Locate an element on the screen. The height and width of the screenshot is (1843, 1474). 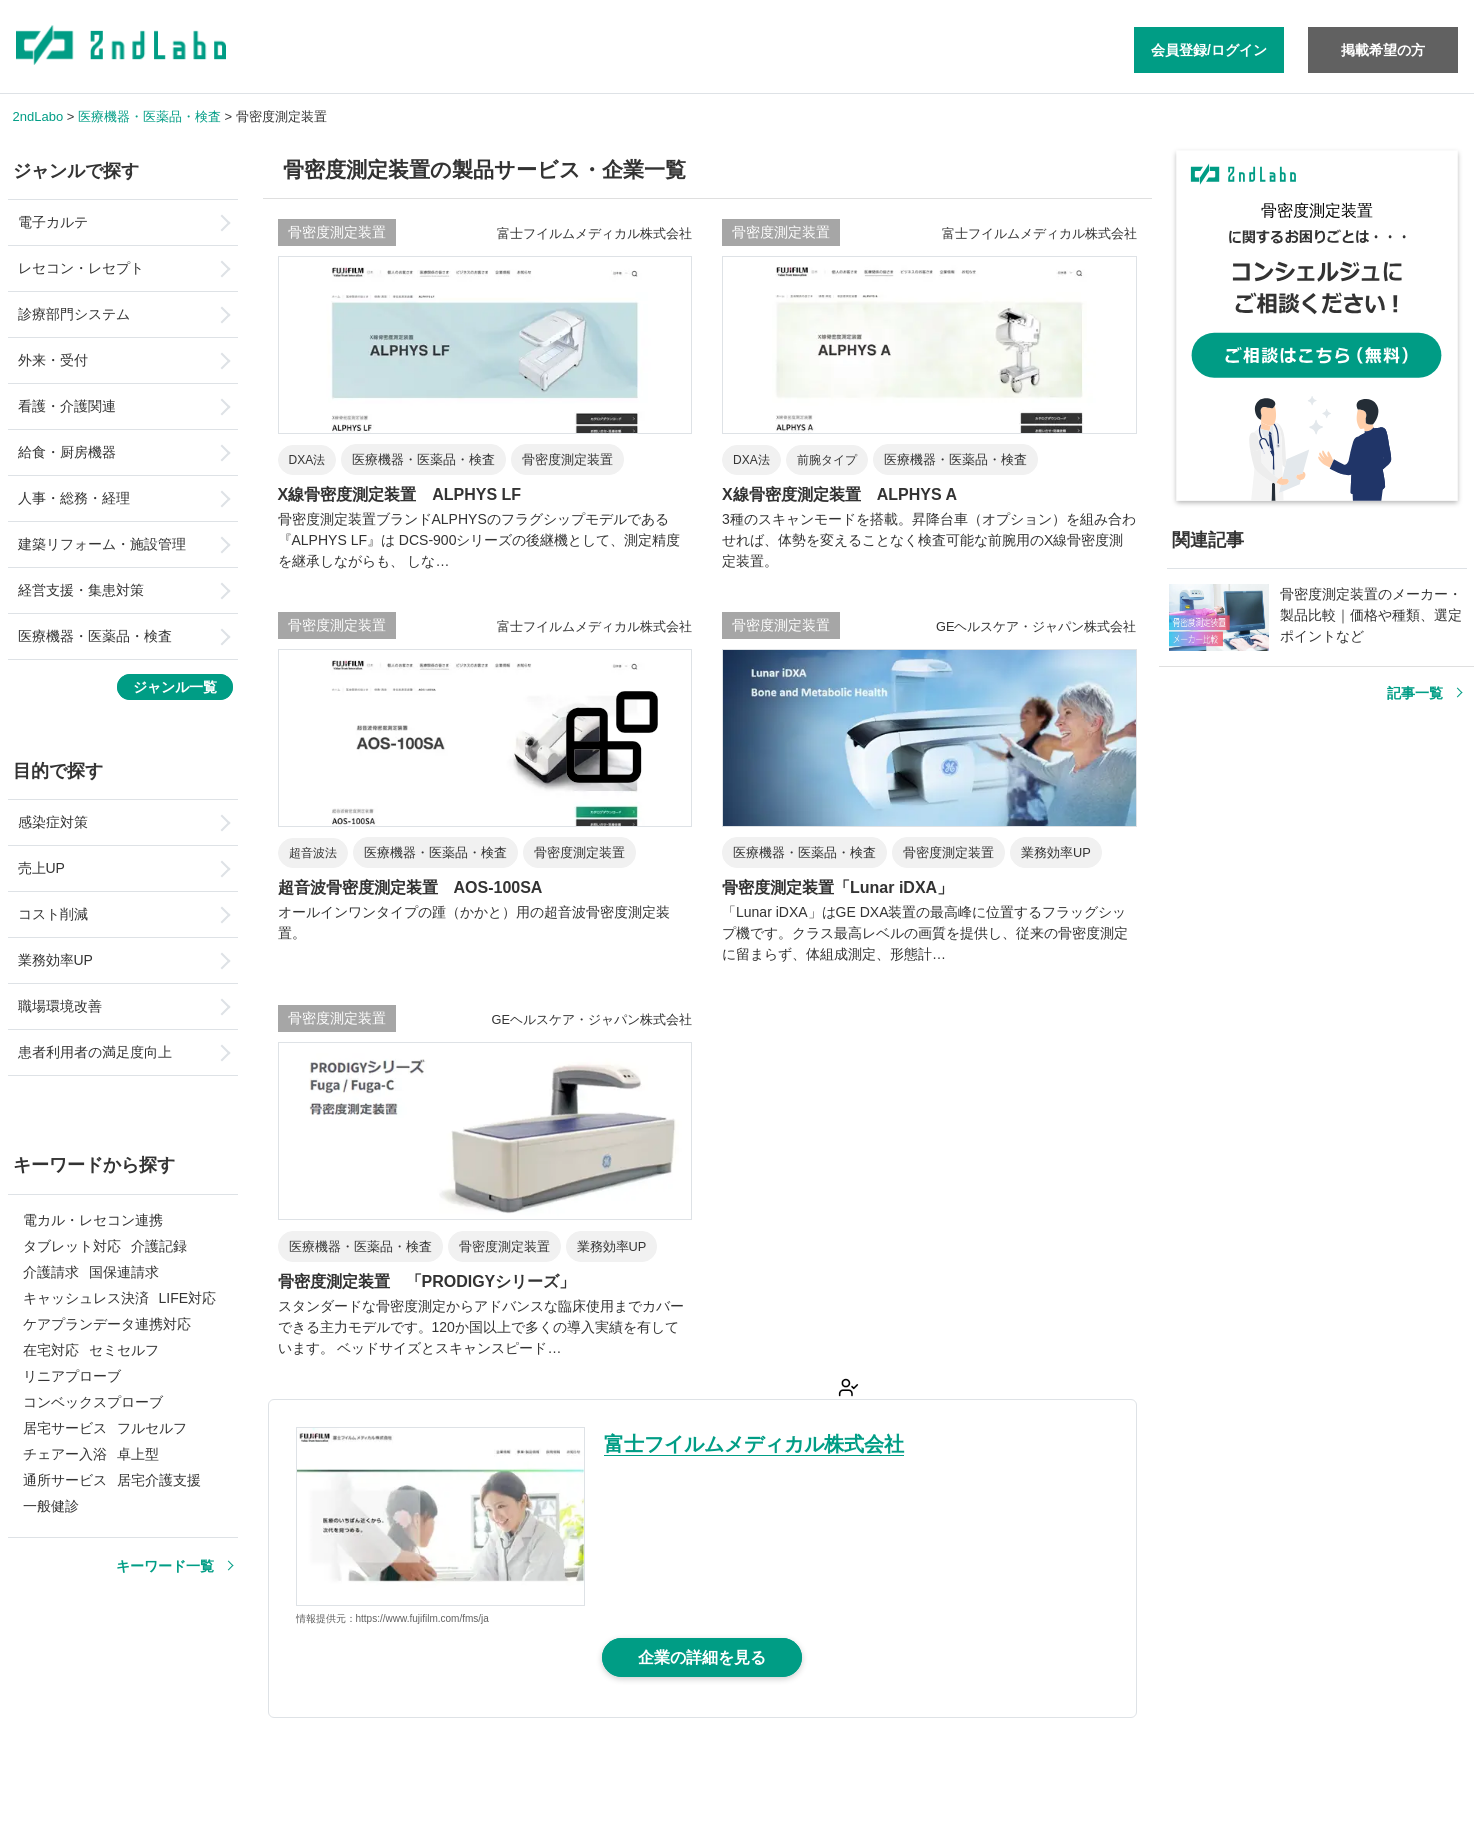
access modular components or blocks is located at coordinates (612, 737).